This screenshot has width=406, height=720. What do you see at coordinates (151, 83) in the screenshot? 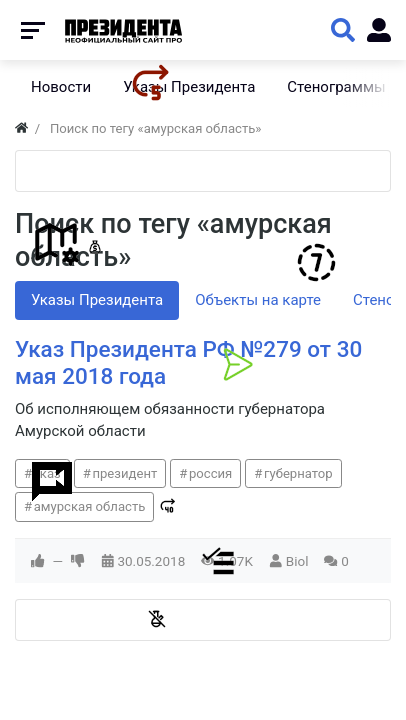
I see `skip forward 5 seconds` at bounding box center [151, 83].